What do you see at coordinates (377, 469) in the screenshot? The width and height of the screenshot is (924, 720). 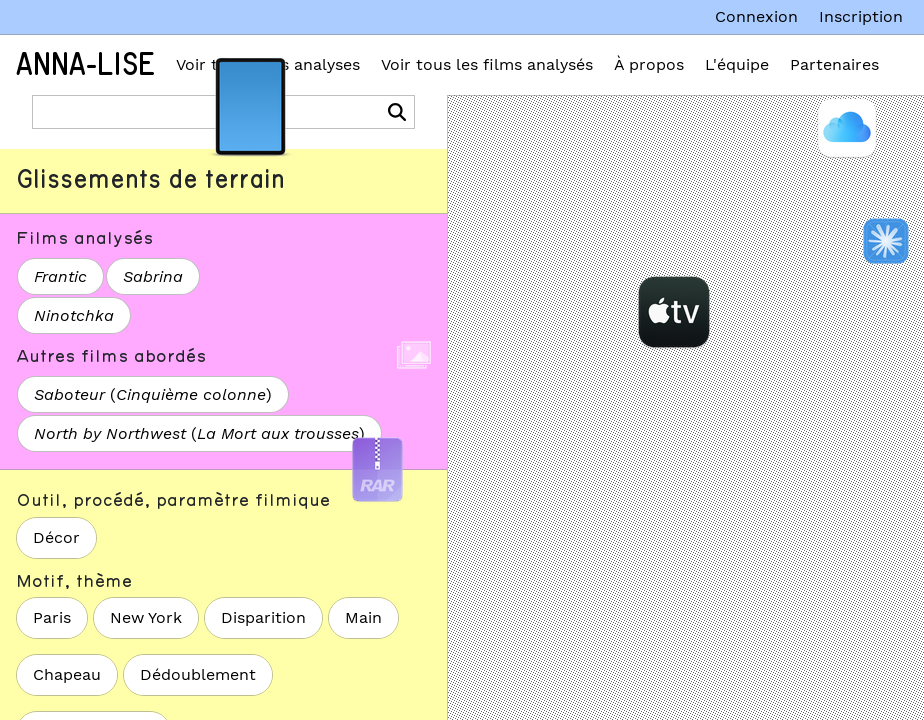 I see `a compressed RAR archive file` at bounding box center [377, 469].